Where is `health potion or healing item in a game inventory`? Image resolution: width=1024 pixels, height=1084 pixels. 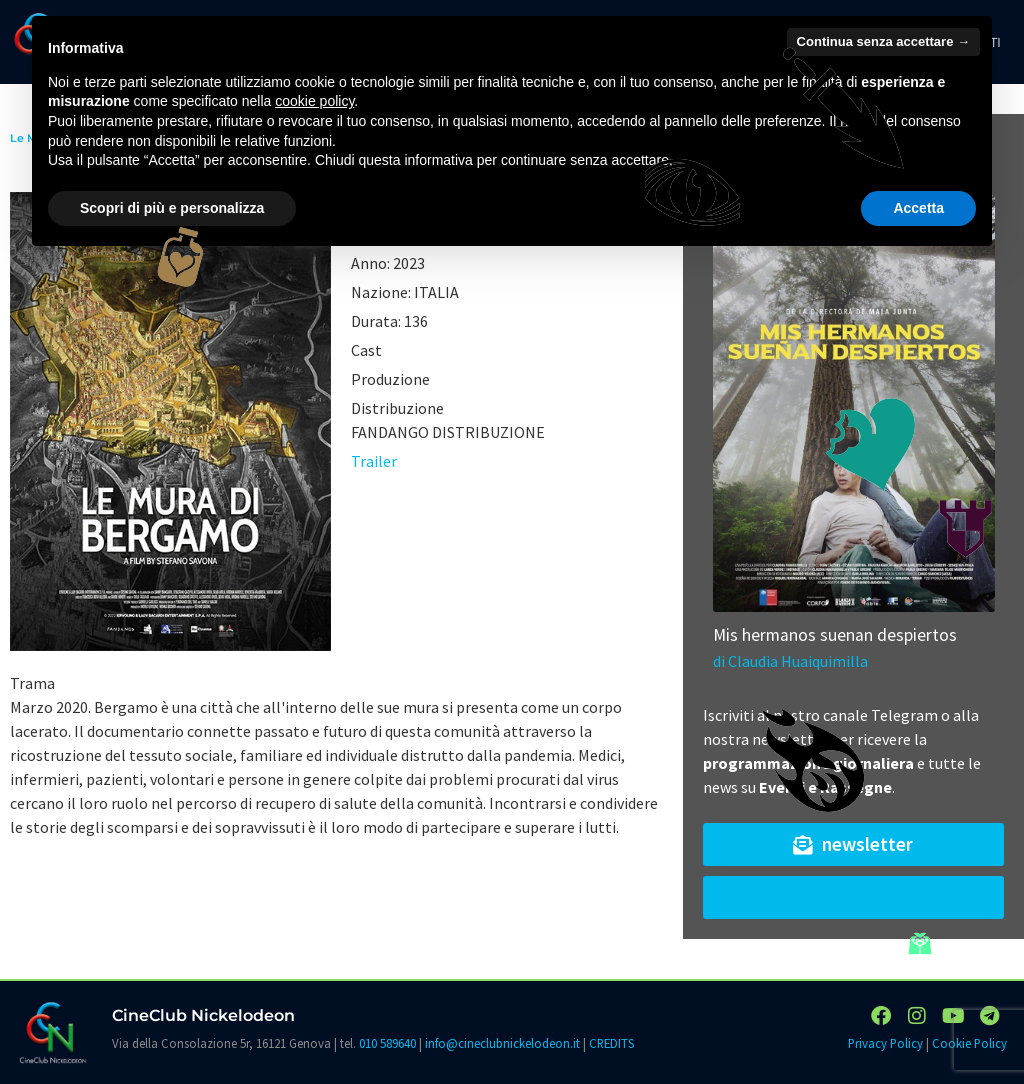
health potion or healing item in a game inventory is located at coordinates (180, 256).